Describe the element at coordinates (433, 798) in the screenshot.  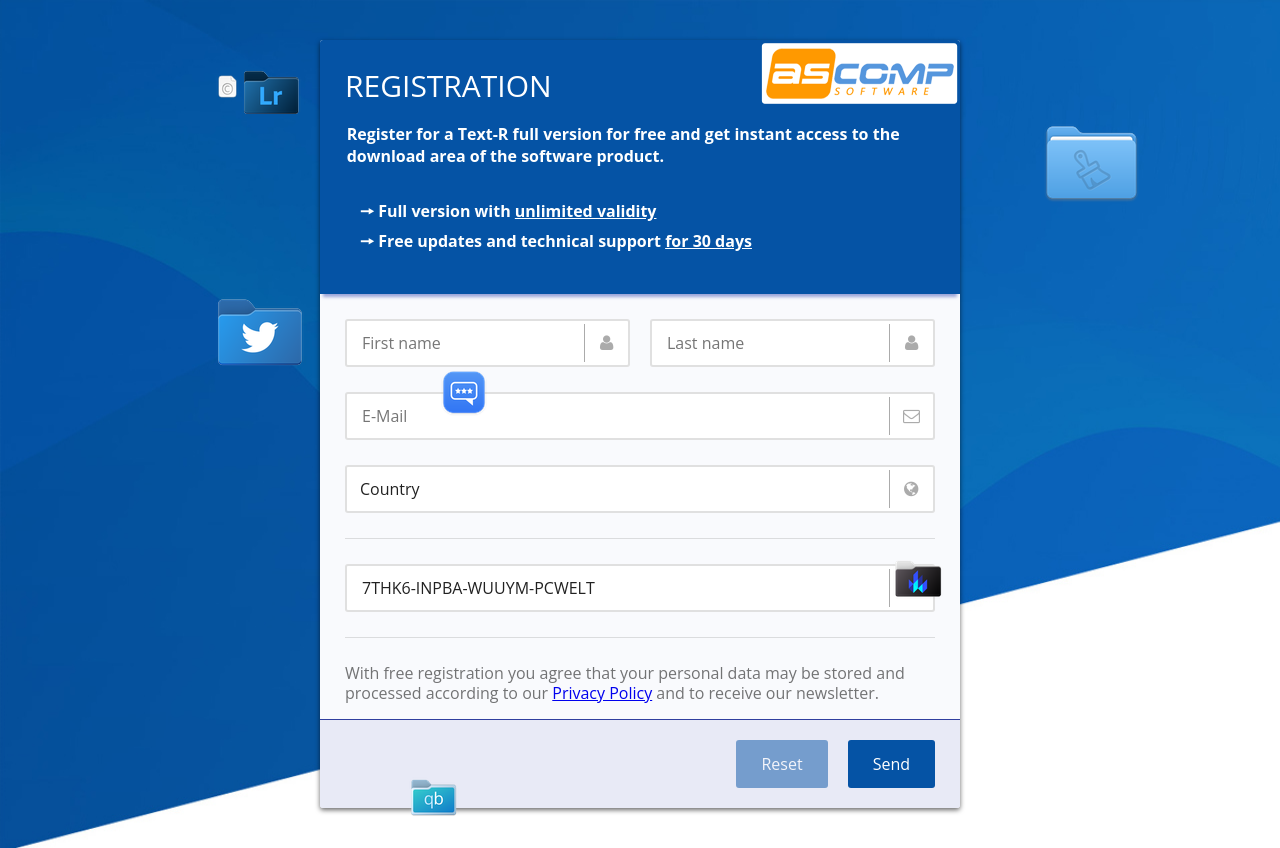
I see `open qbittorrent downloads folder` at that location.